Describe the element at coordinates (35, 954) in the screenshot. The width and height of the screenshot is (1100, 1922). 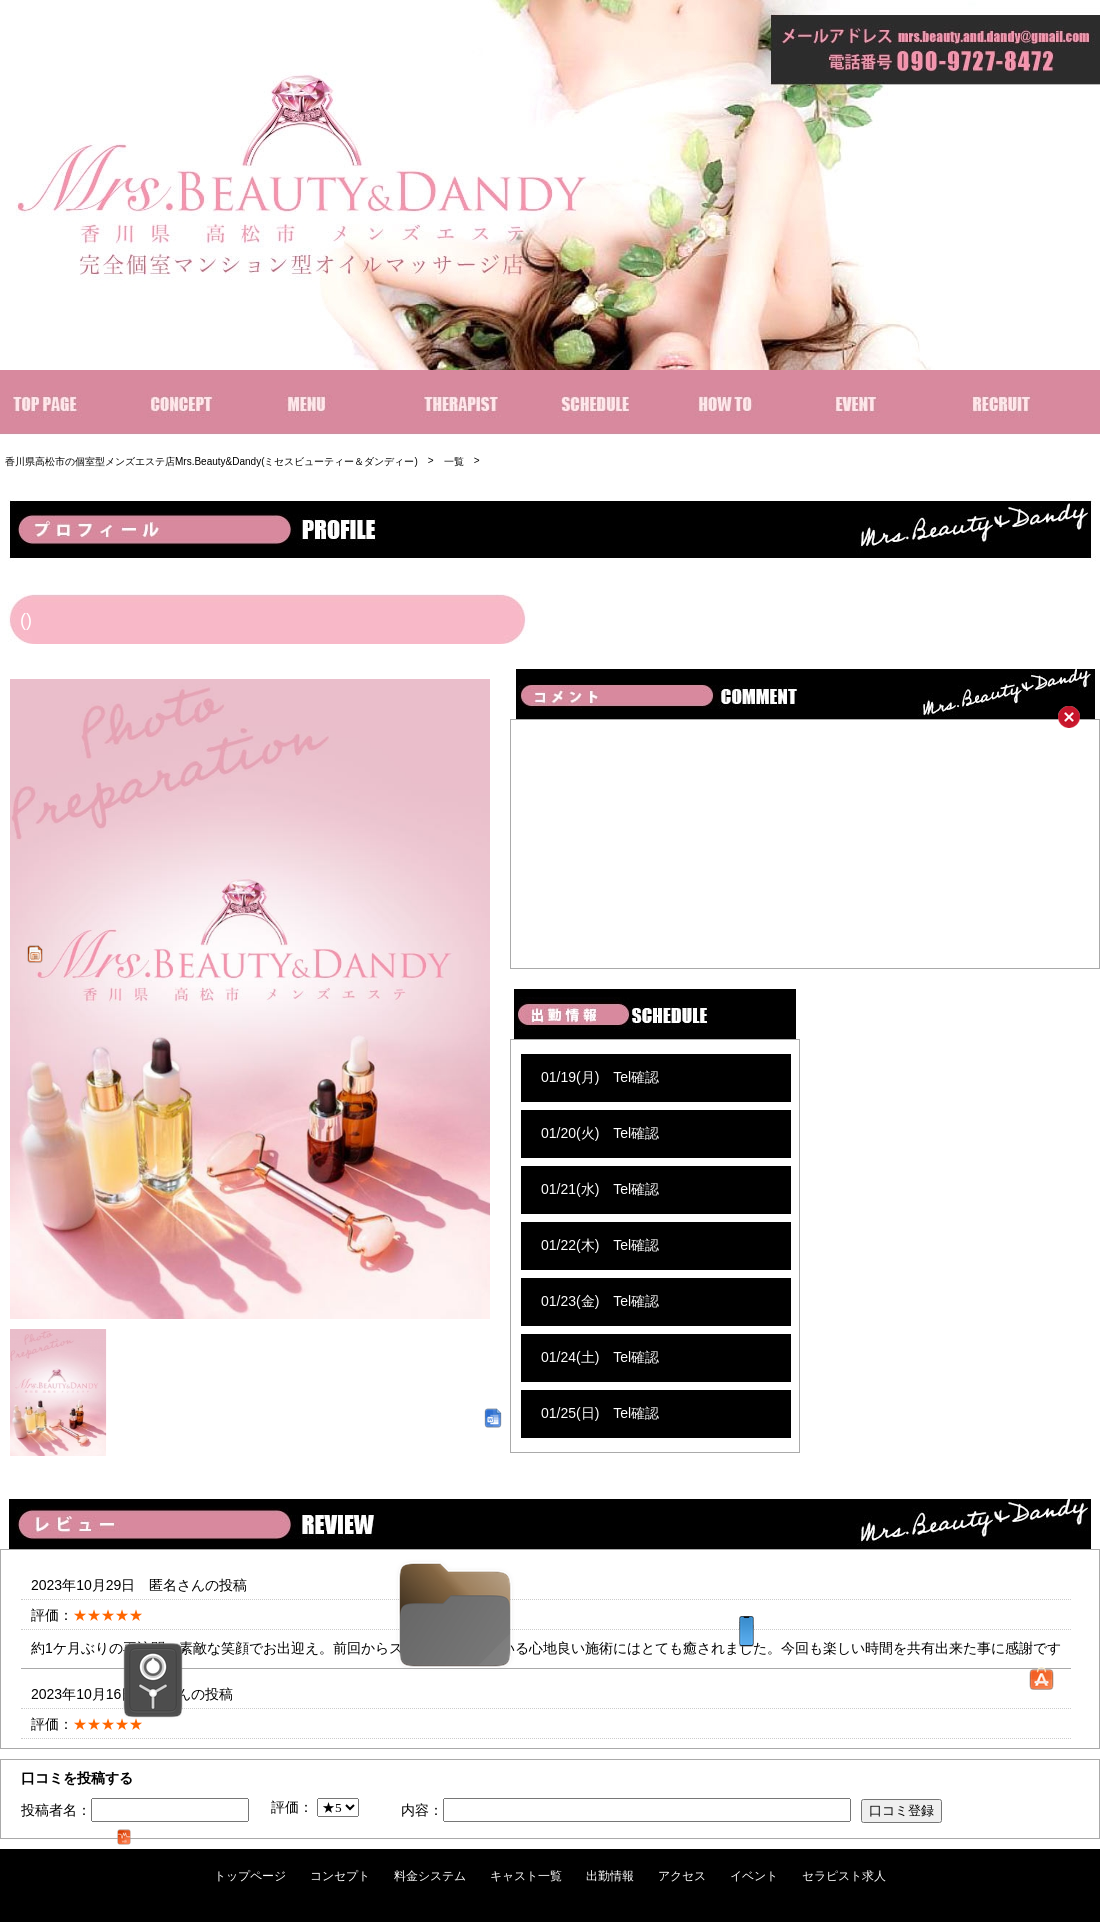
I see `open a presentation template file` at that location.